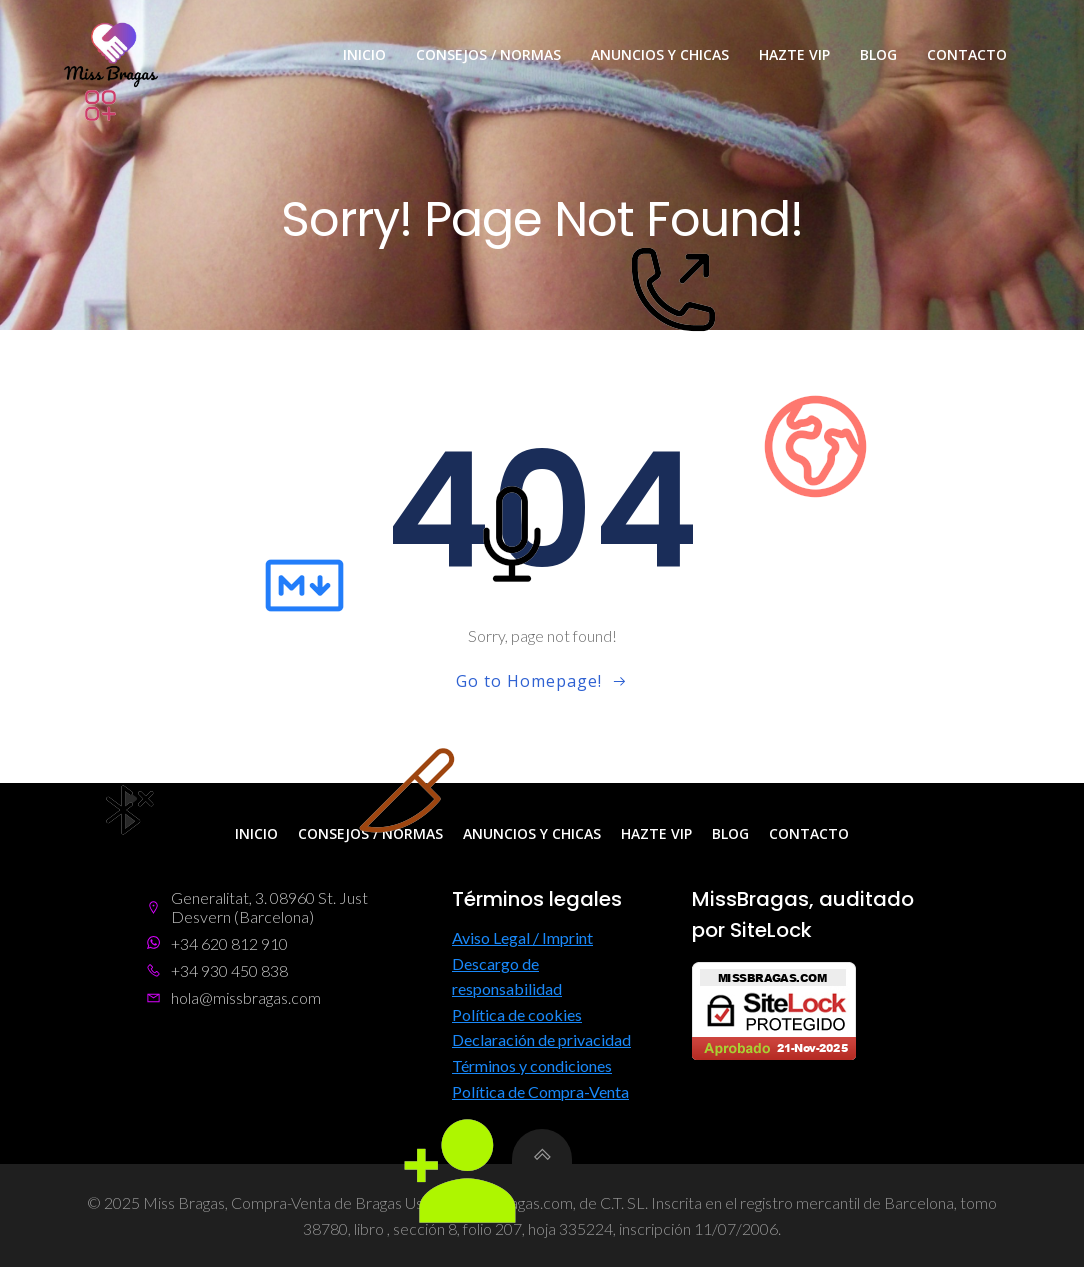 The image size is (1084, 1267). I want to click on tap to record audio or voice message, so click(512, 534).